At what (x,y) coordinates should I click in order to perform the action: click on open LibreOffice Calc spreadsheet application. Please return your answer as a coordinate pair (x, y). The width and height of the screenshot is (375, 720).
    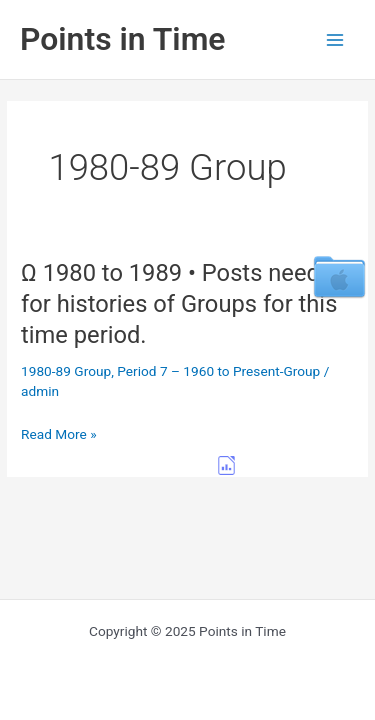
    Looking at the image, I should click on (226, 465).